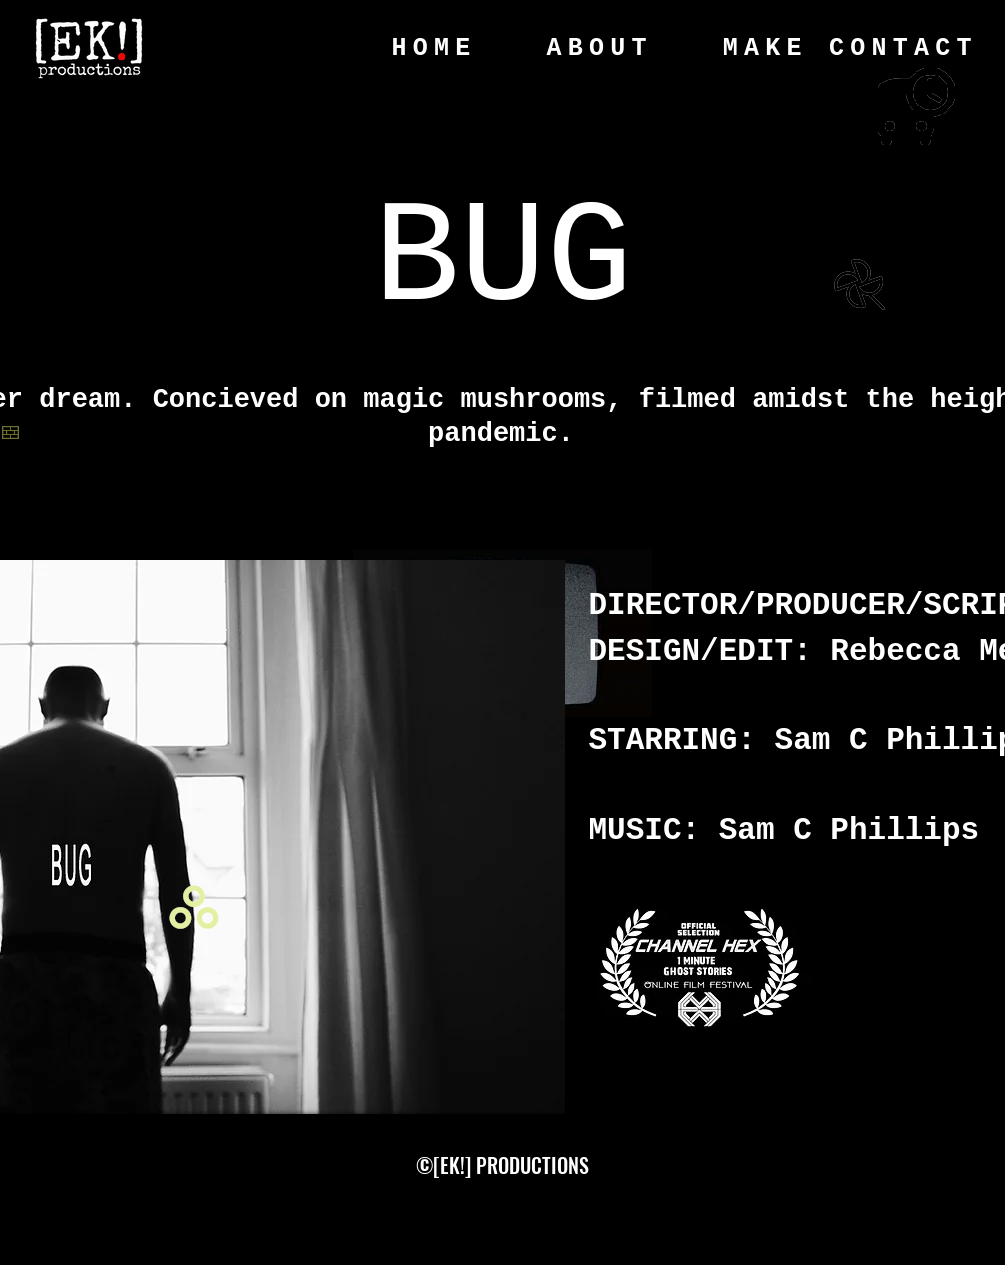 The width and height of the screenshot is (1005, 1265). Describe the element at coordinates (194, 908) in the screenshot. I see `view connected items or groups` at that location.